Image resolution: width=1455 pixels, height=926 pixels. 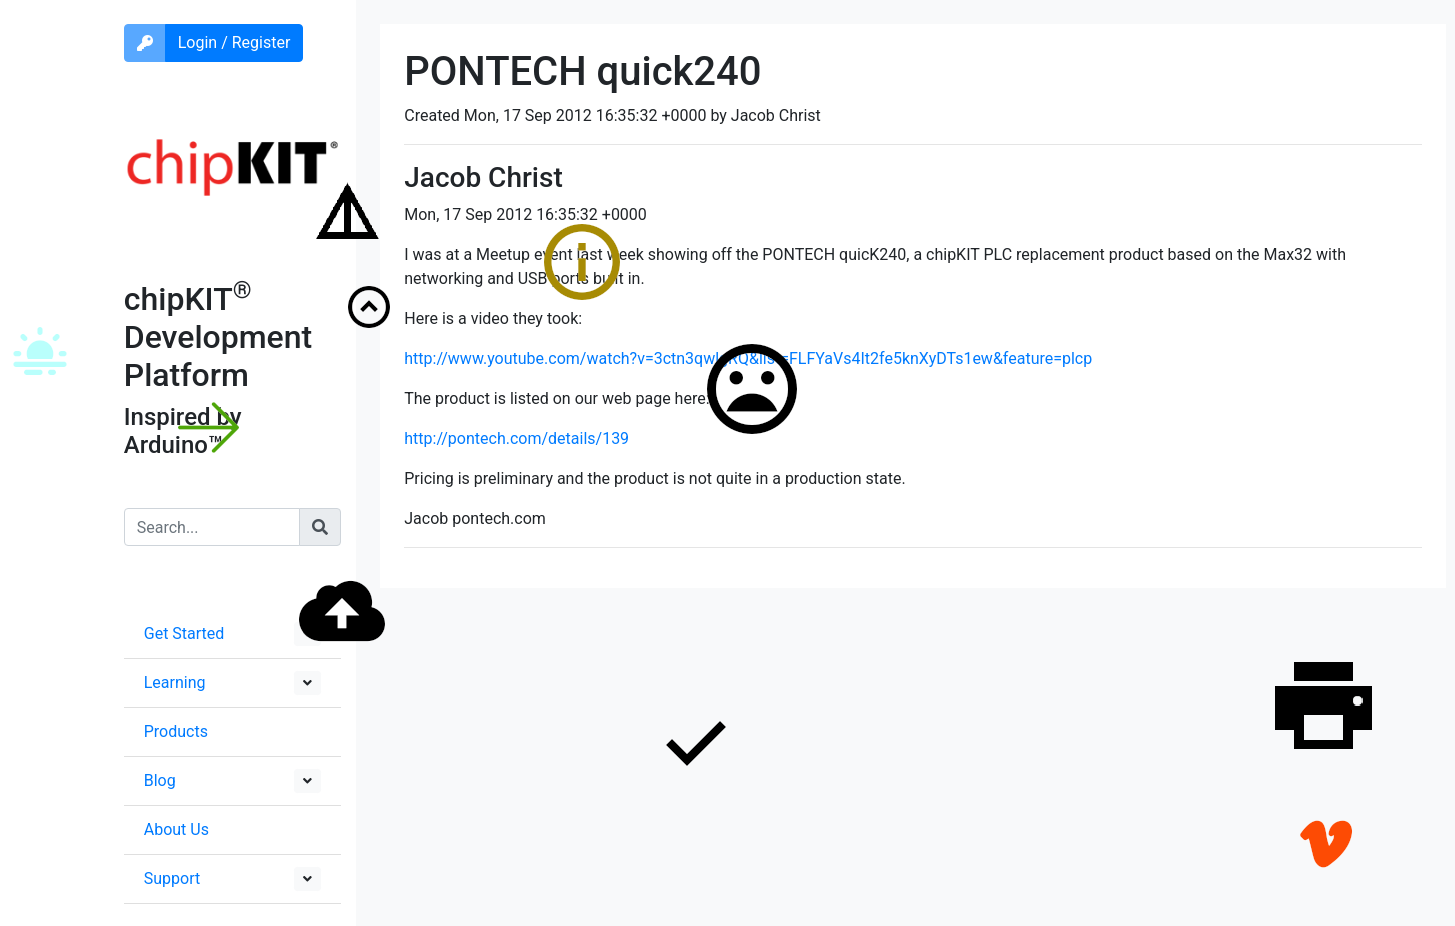 What do you see at coordinates (752, 389) in the screenshot?
I see `indicate a negative reaction or feedback` at bounding box center [752, 389].